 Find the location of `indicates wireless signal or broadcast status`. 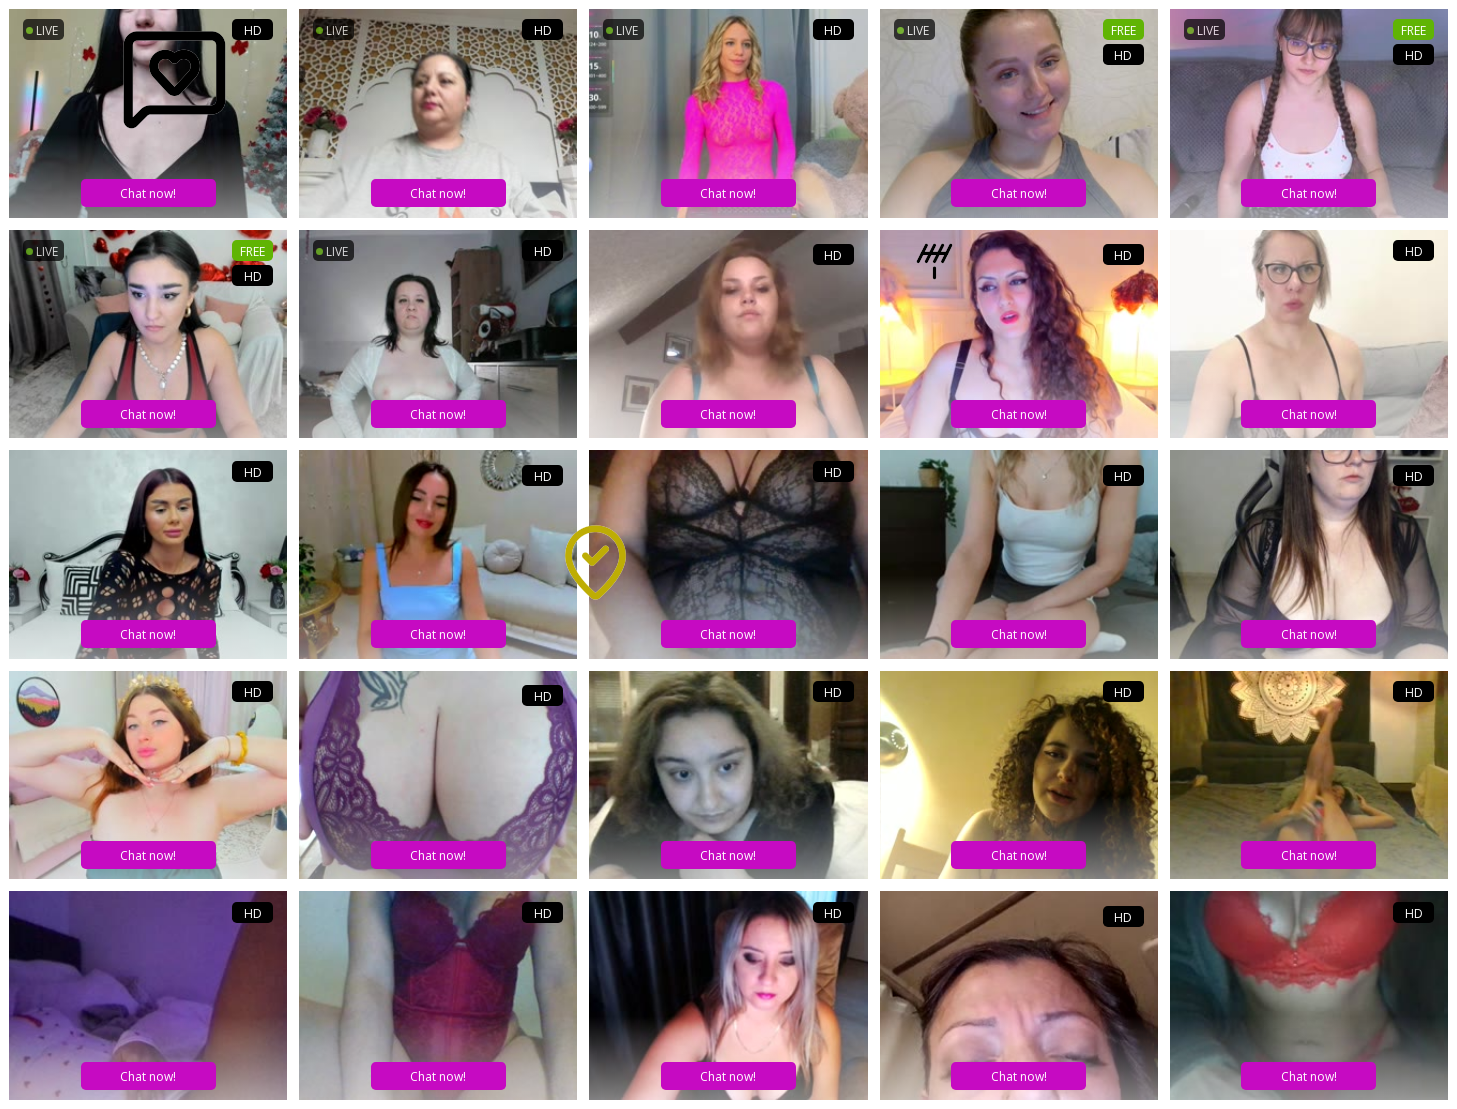

indicates wireless signal or broadcast status is located at coordinates (934, 261).